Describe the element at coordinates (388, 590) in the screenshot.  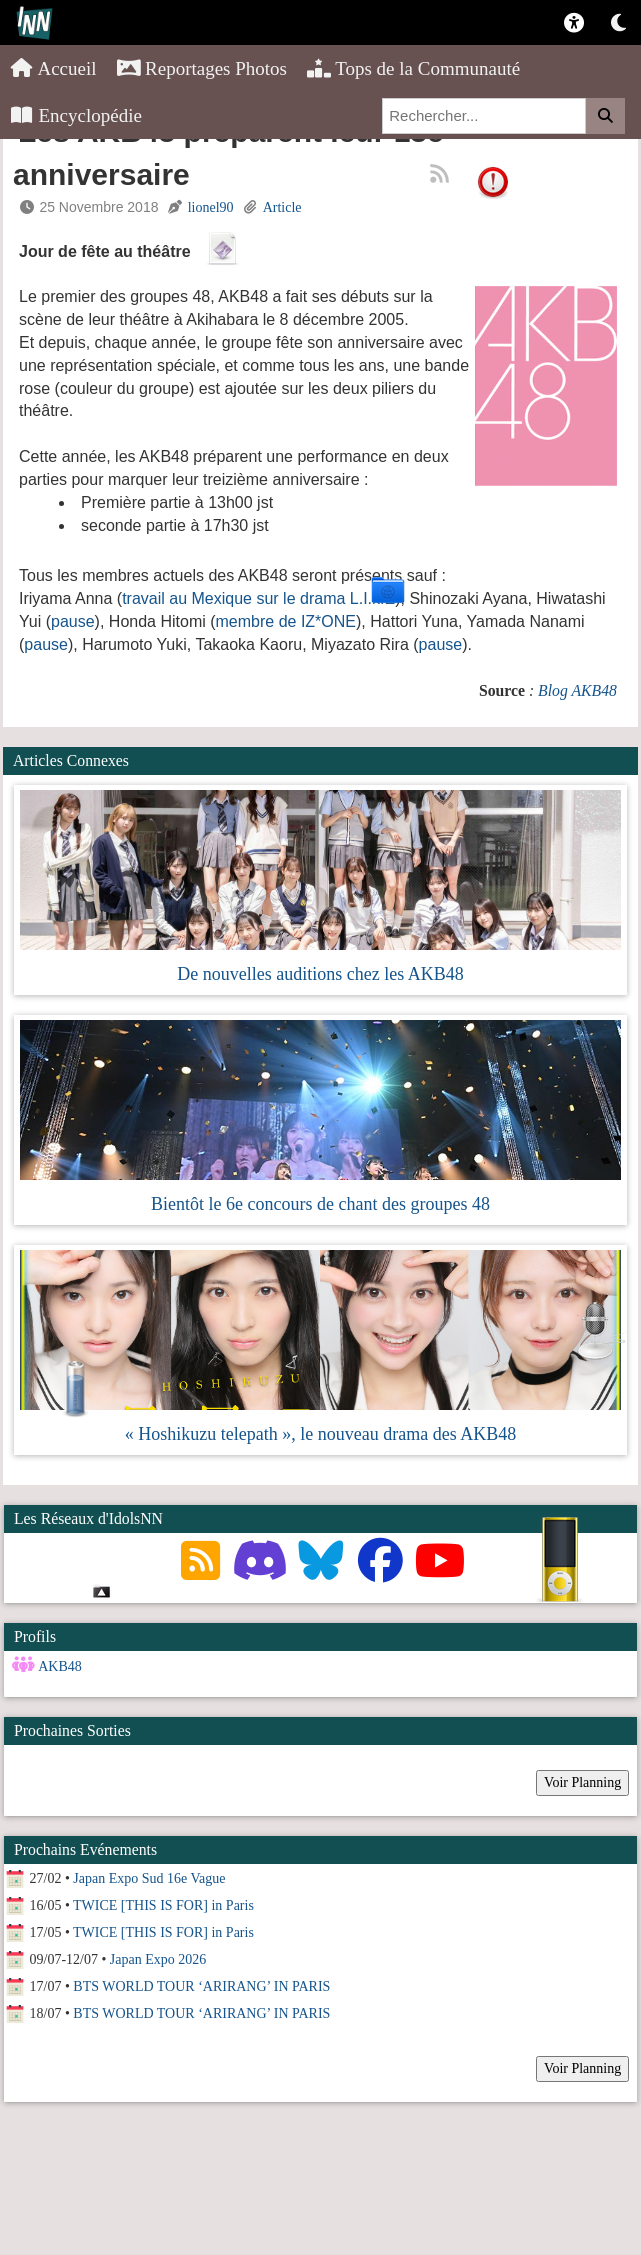
I see `folder containing html web files` at that location.